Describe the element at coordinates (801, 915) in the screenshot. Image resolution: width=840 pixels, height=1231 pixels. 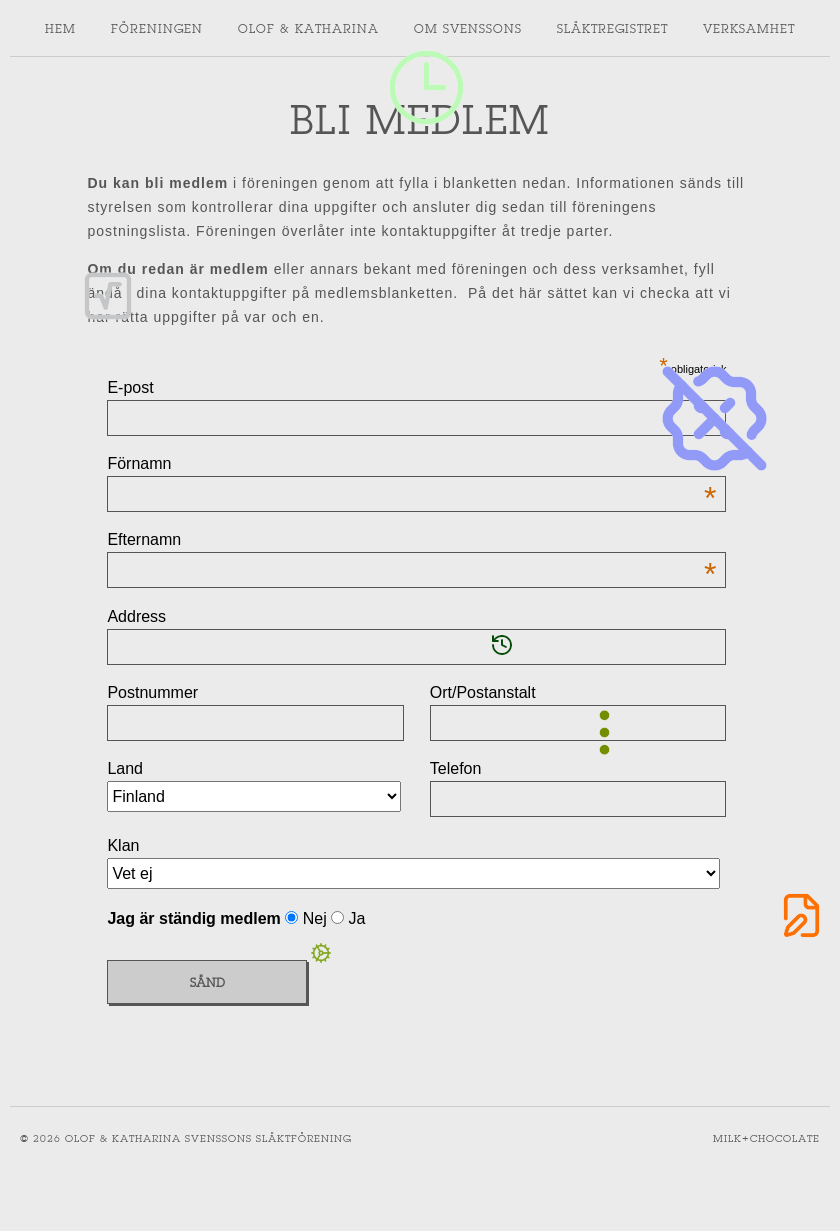
I see `edit this document` at that location.